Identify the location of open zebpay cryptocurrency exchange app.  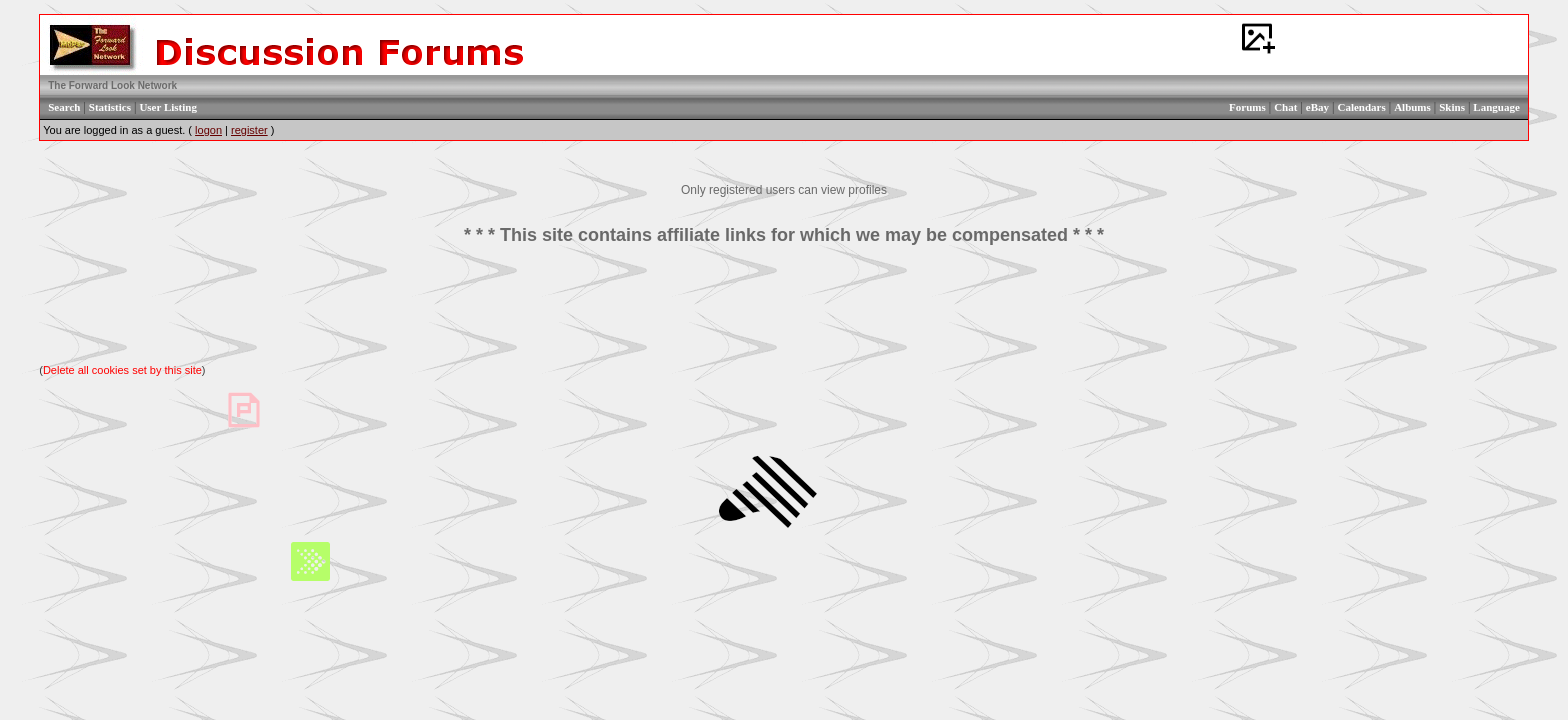
(768, 492).